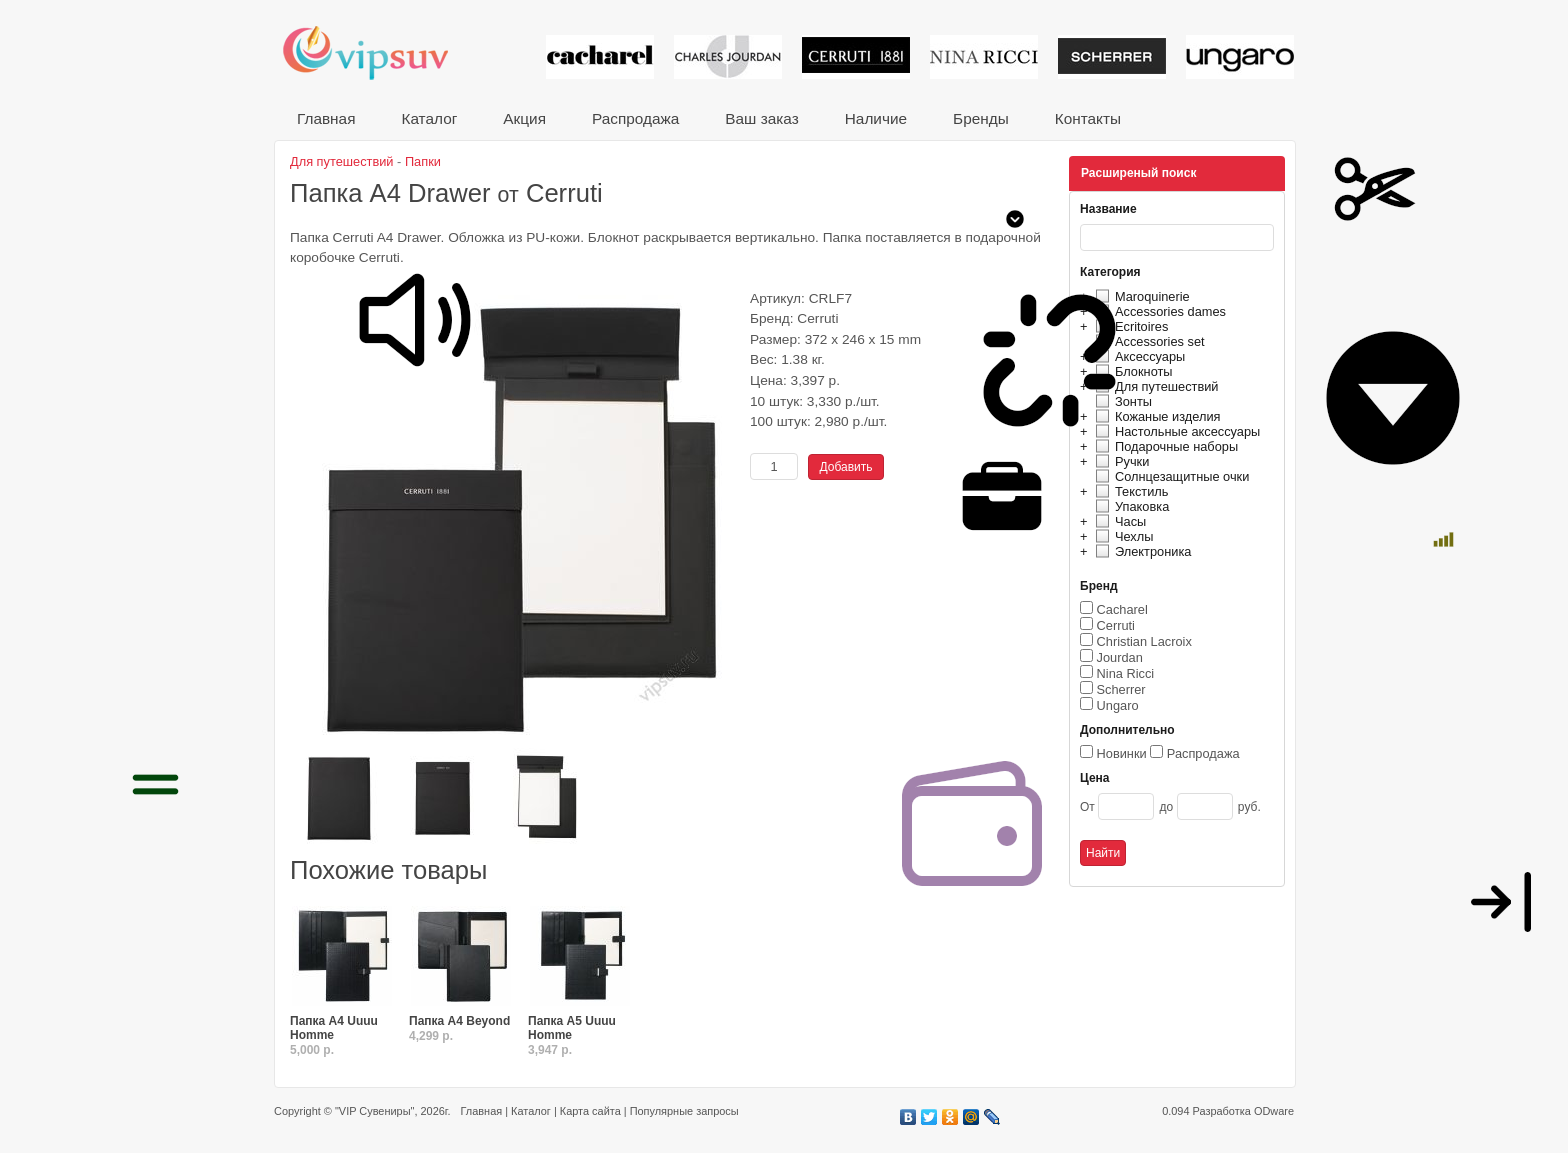 The height and width of the screenshot is (1153, 1568). Describe the element at coordinates (1375, 189) in the screenshot. I see `cut selected text or content` at that location.